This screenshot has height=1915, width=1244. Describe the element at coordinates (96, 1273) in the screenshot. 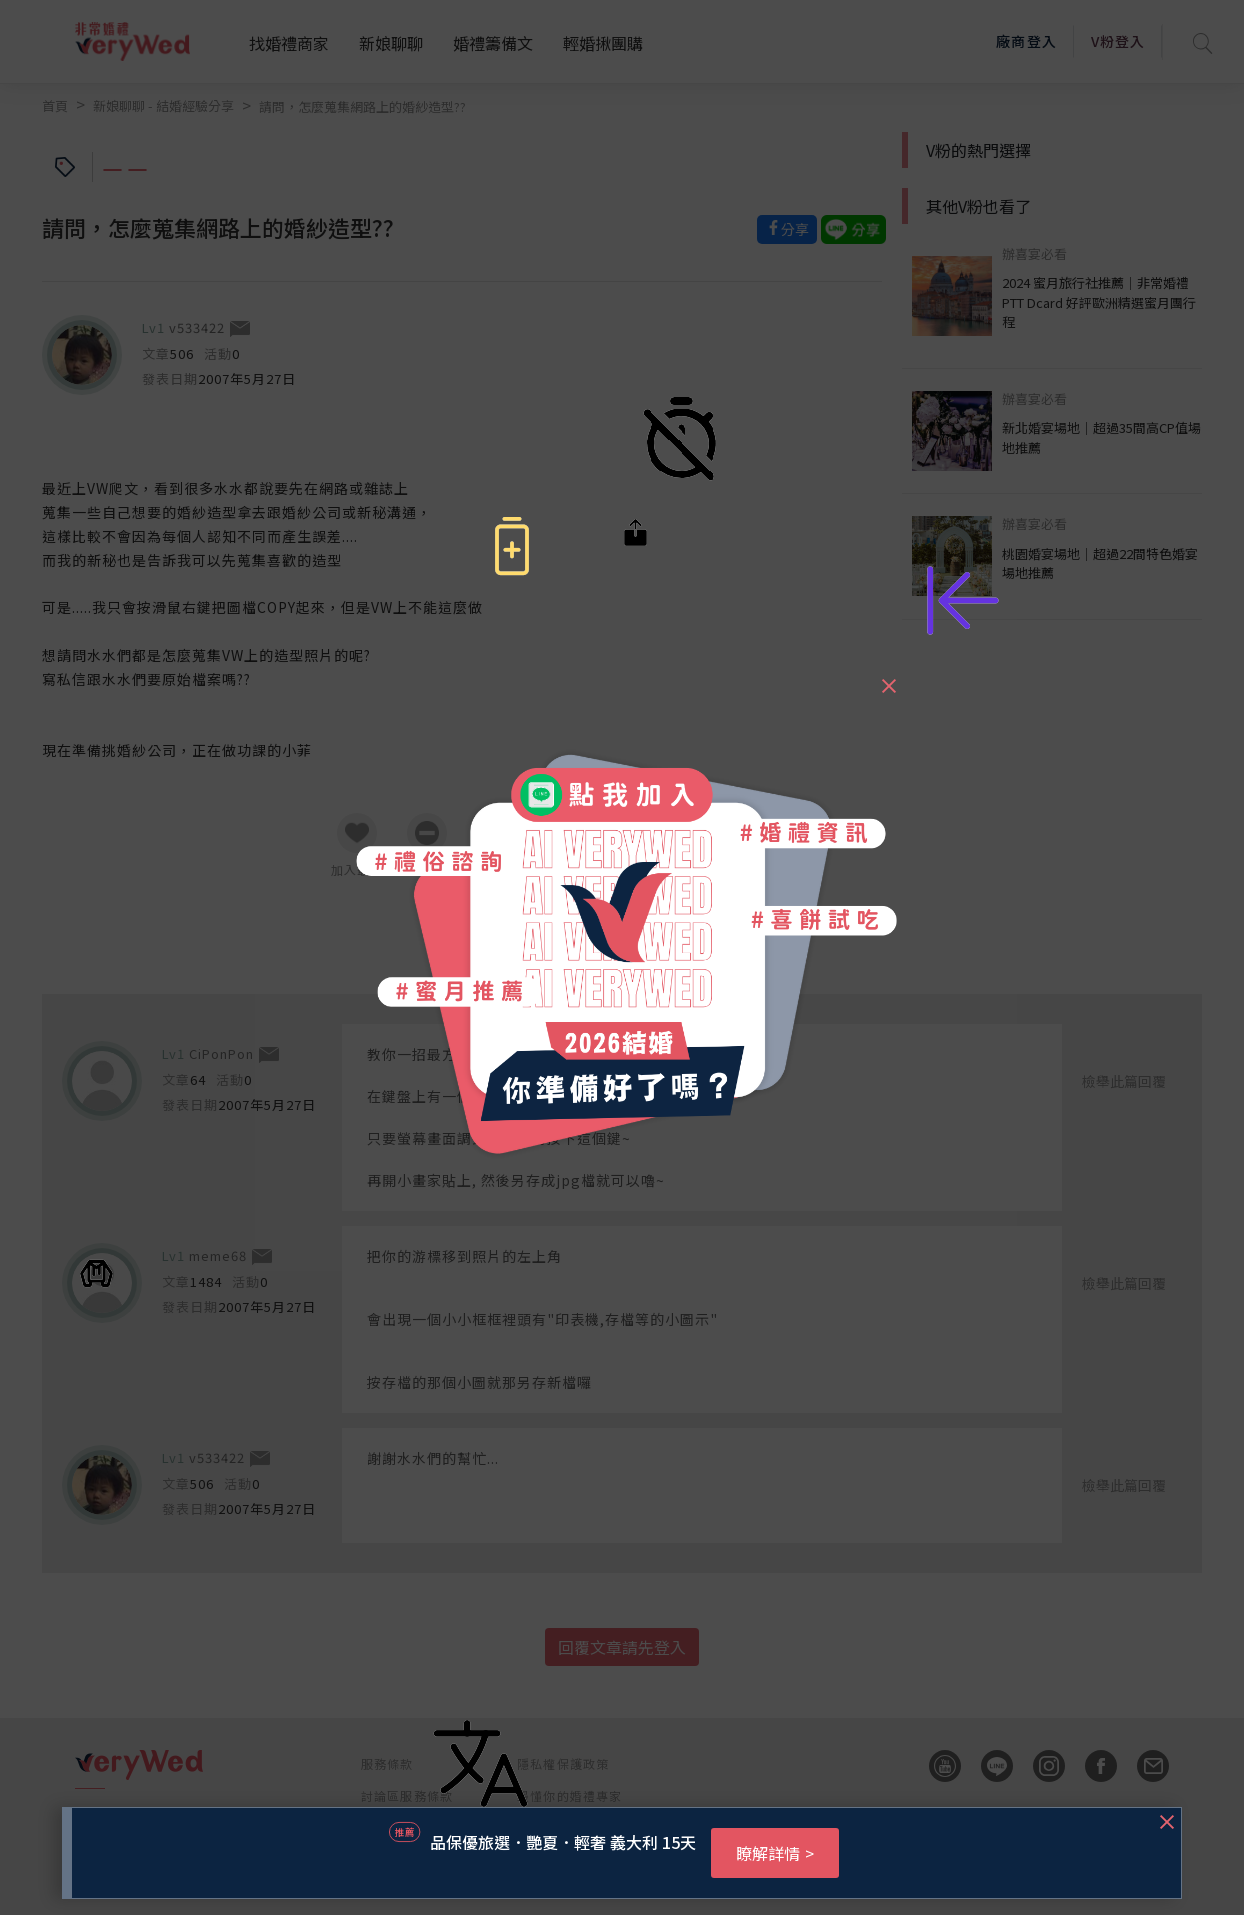

I see `browse clothing or apparel items` at that location.